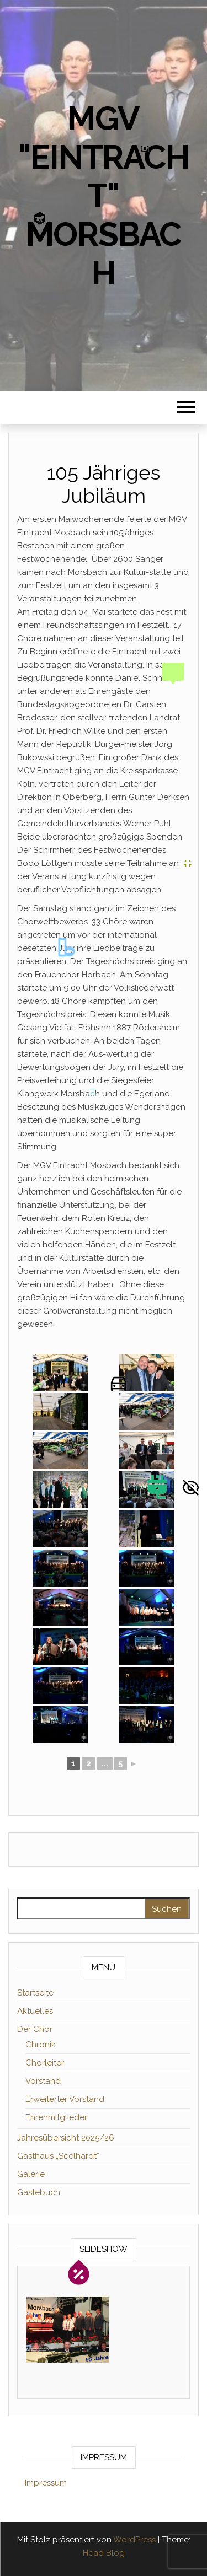 The image size is (207, 2576). What do you see at coordinates (173, 673) in the screenshot?
I see `open chat or messaging` at bounding box center [173, 673].